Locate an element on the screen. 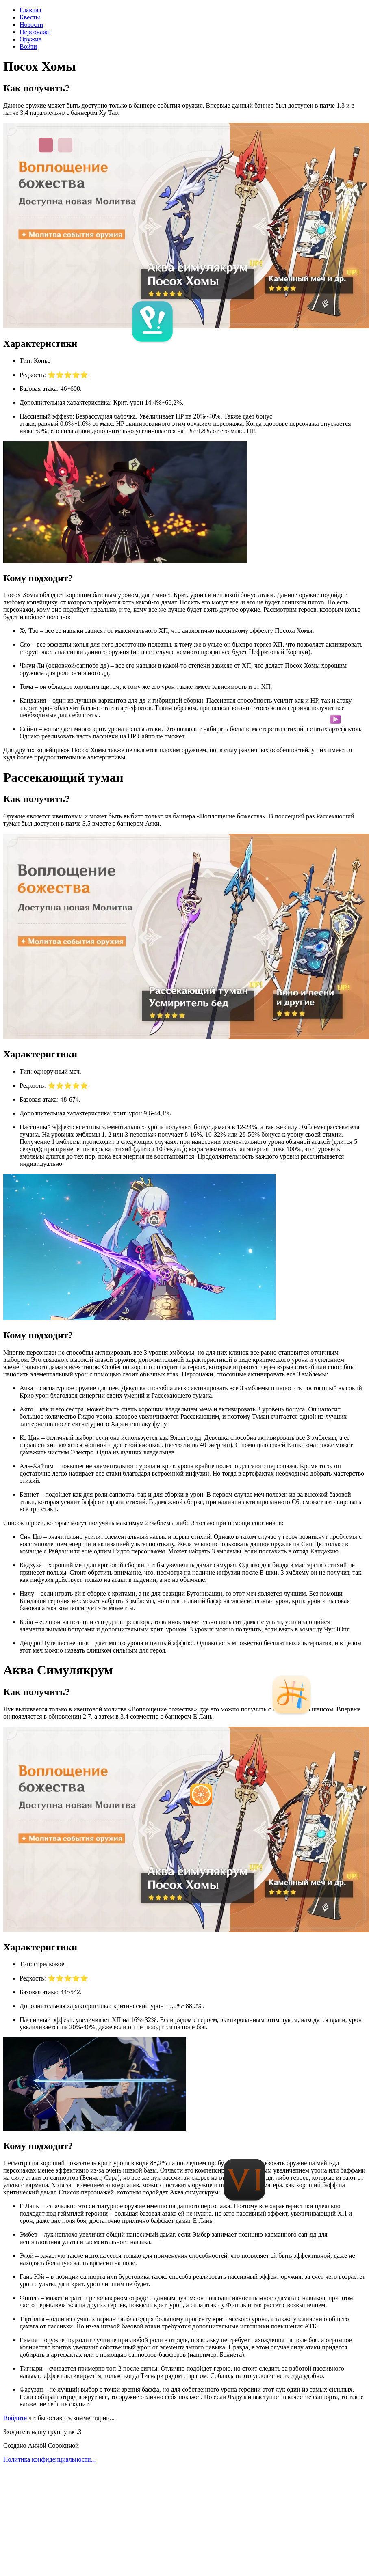 Image resolution: width=369 pixels, height=2576 pixels. launch Civilization VI is located at coordinates (244, 2179).